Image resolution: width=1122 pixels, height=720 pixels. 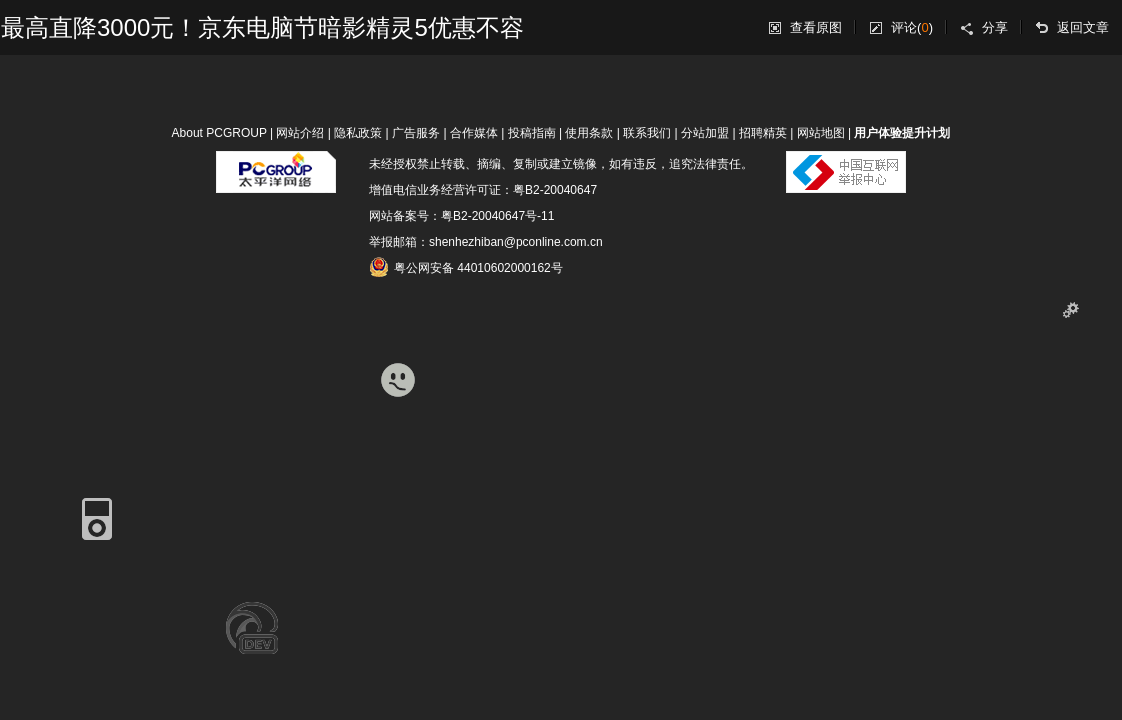 I want to click on indicates confusion or uncertainty about an action, so click(x=398, y=380).